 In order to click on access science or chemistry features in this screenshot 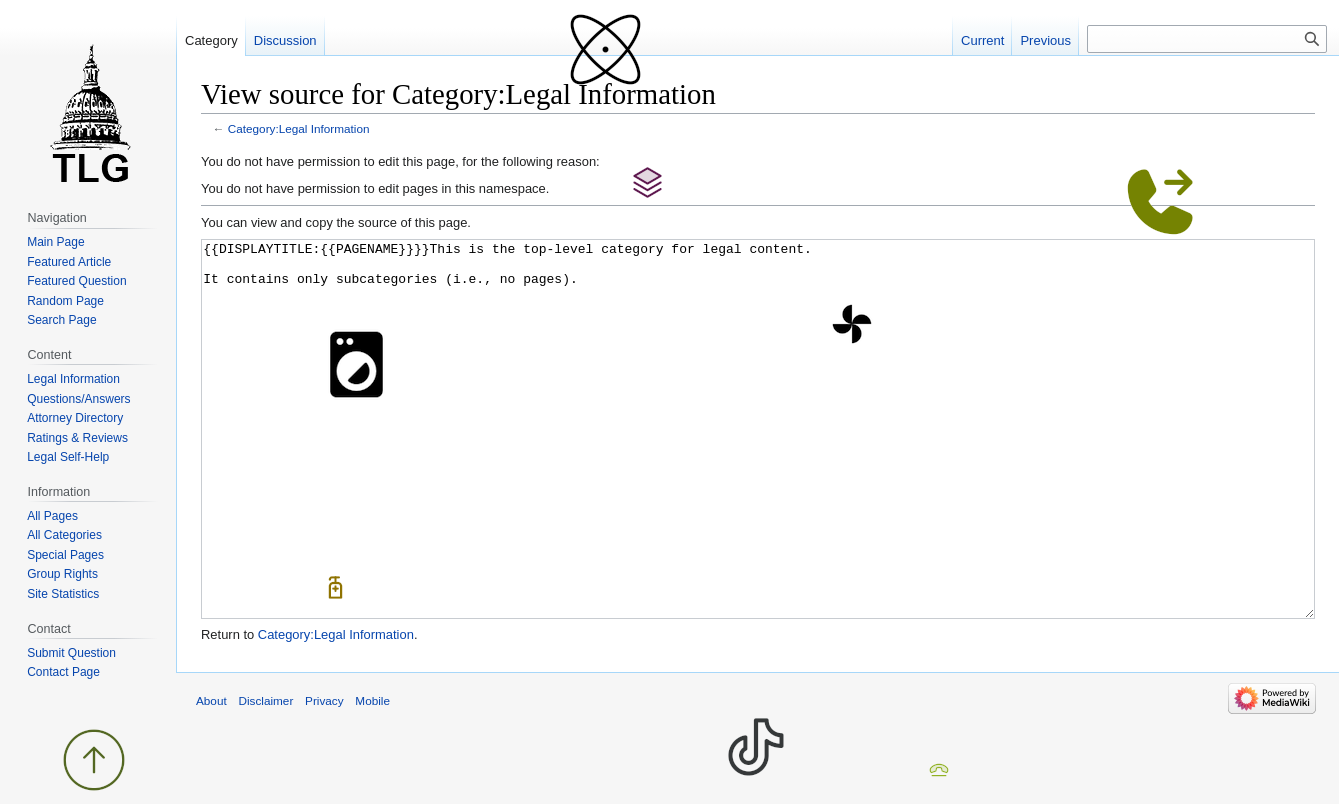, I will do `click(605, 49)`.